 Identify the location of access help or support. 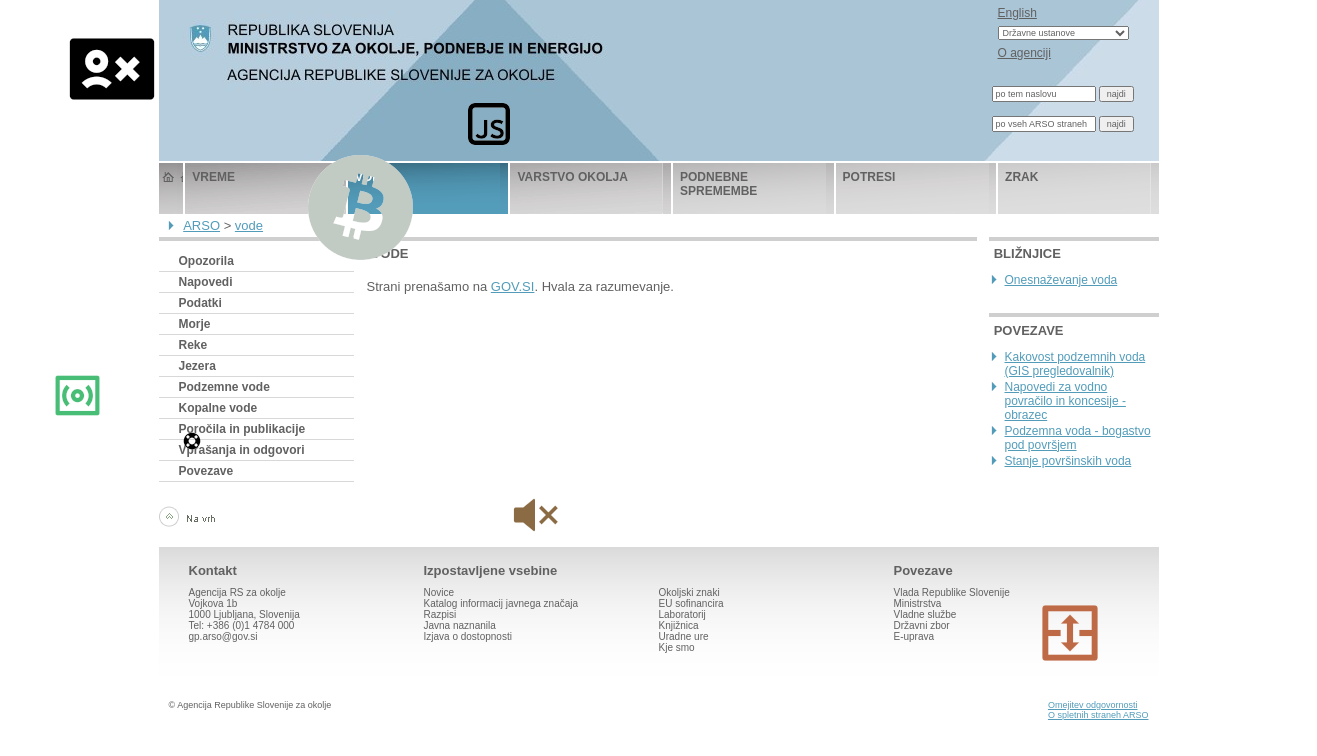
(192, 441).